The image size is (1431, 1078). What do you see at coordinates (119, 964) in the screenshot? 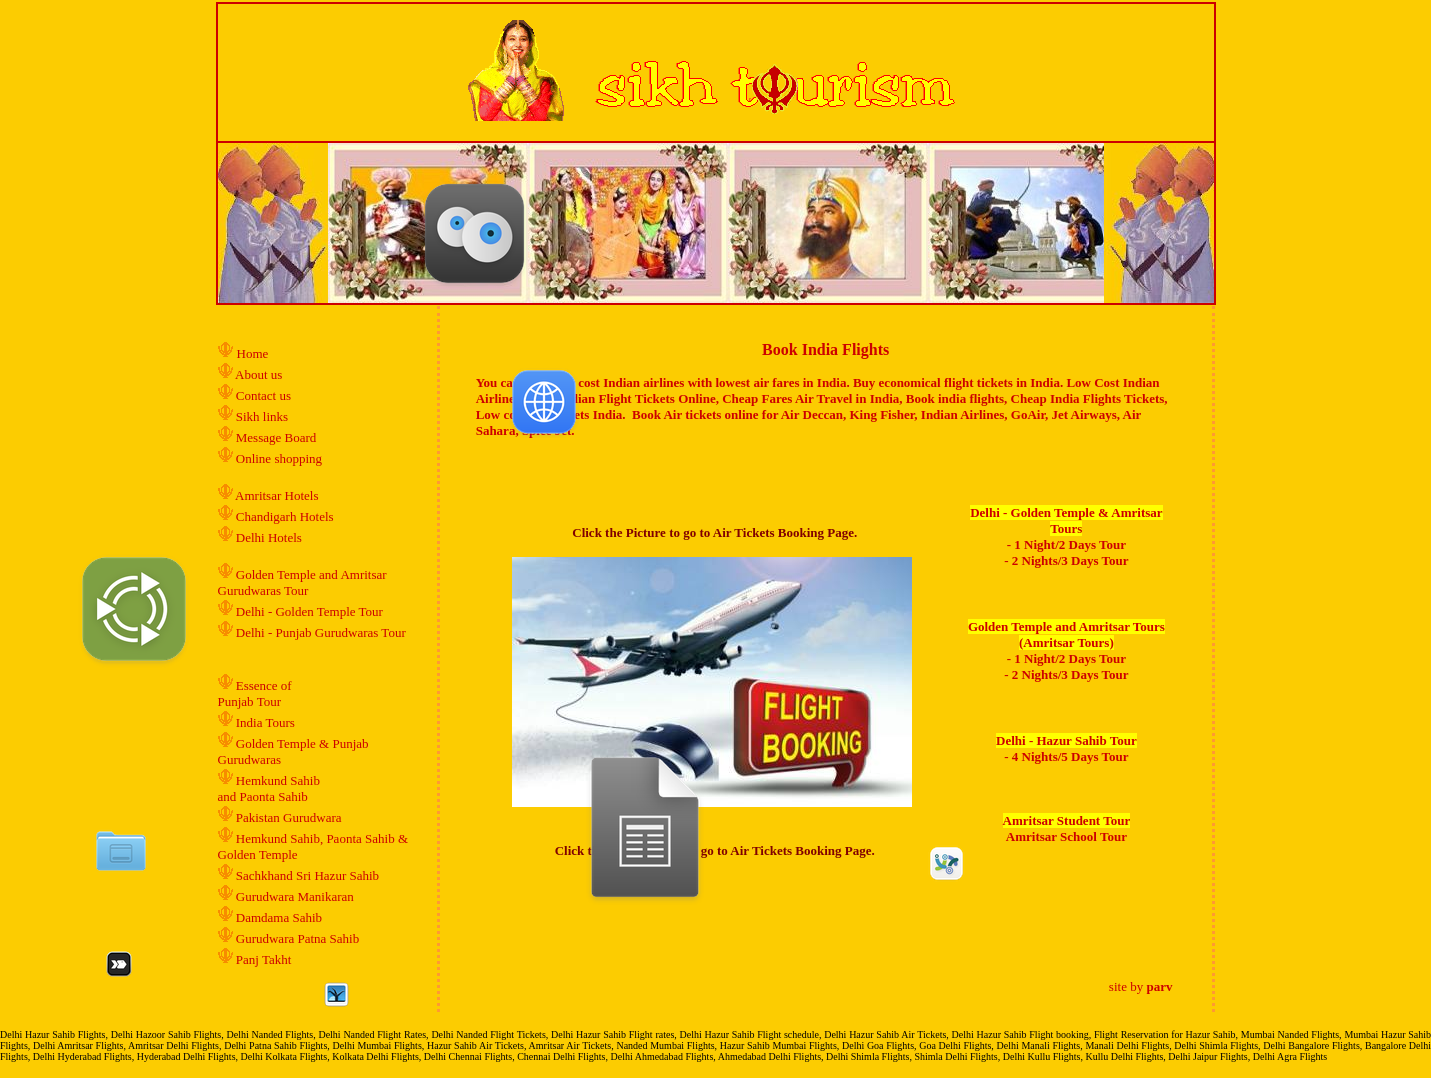
I see `open fish shell terminal application` at bounding box center [119, 964].